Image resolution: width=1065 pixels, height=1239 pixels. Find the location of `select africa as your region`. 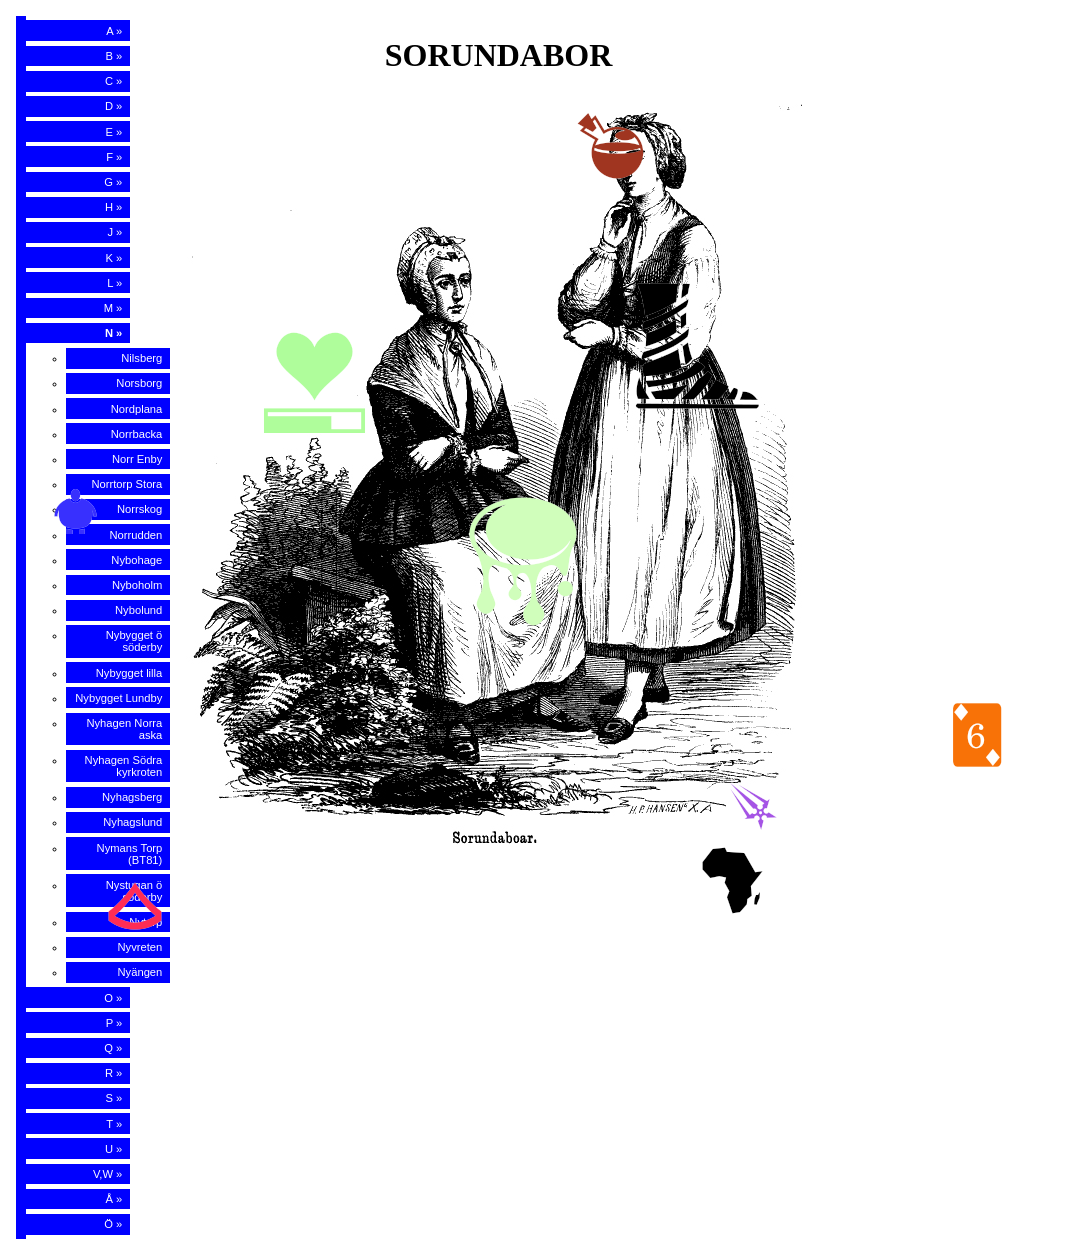

select africa as your region is located at coordinates (732, 880).